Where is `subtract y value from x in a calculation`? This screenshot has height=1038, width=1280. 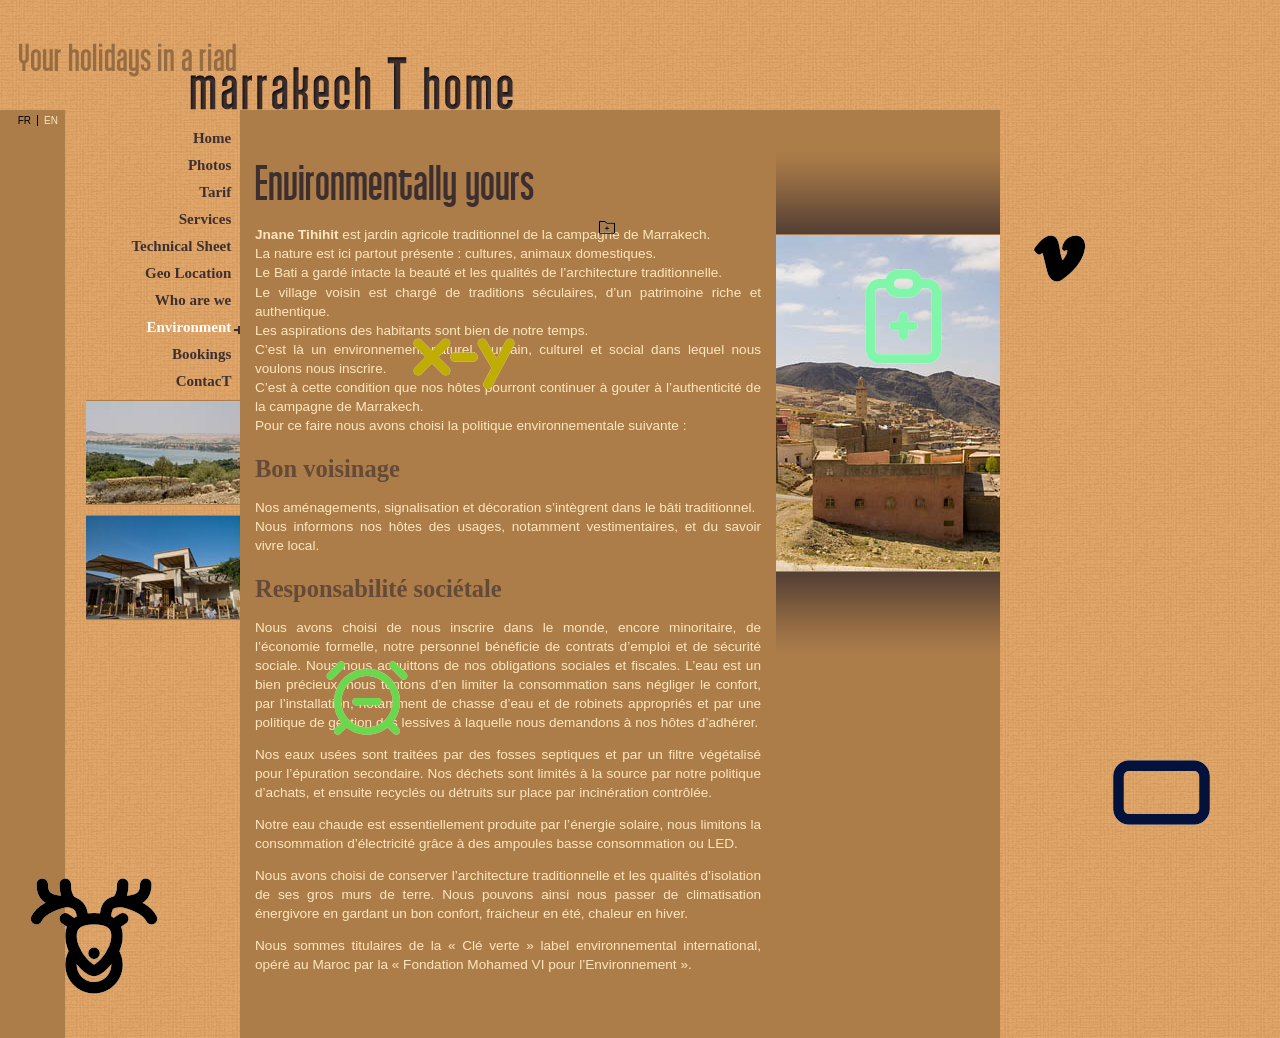
subtract y value from x in a calculation is located at coordinates (464, 357).